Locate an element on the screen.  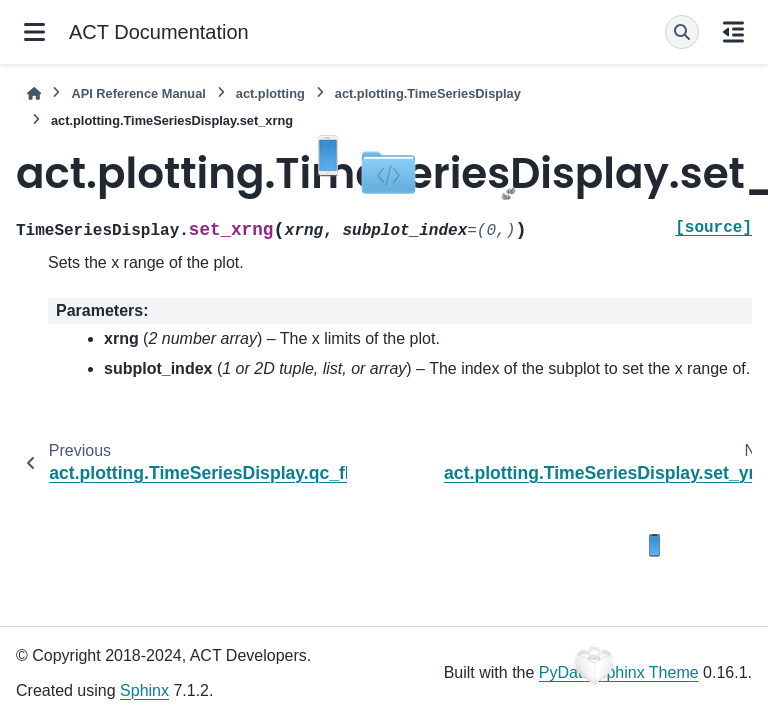
connect beats studio buds via bluetooth is located at coordinates (508, 193).